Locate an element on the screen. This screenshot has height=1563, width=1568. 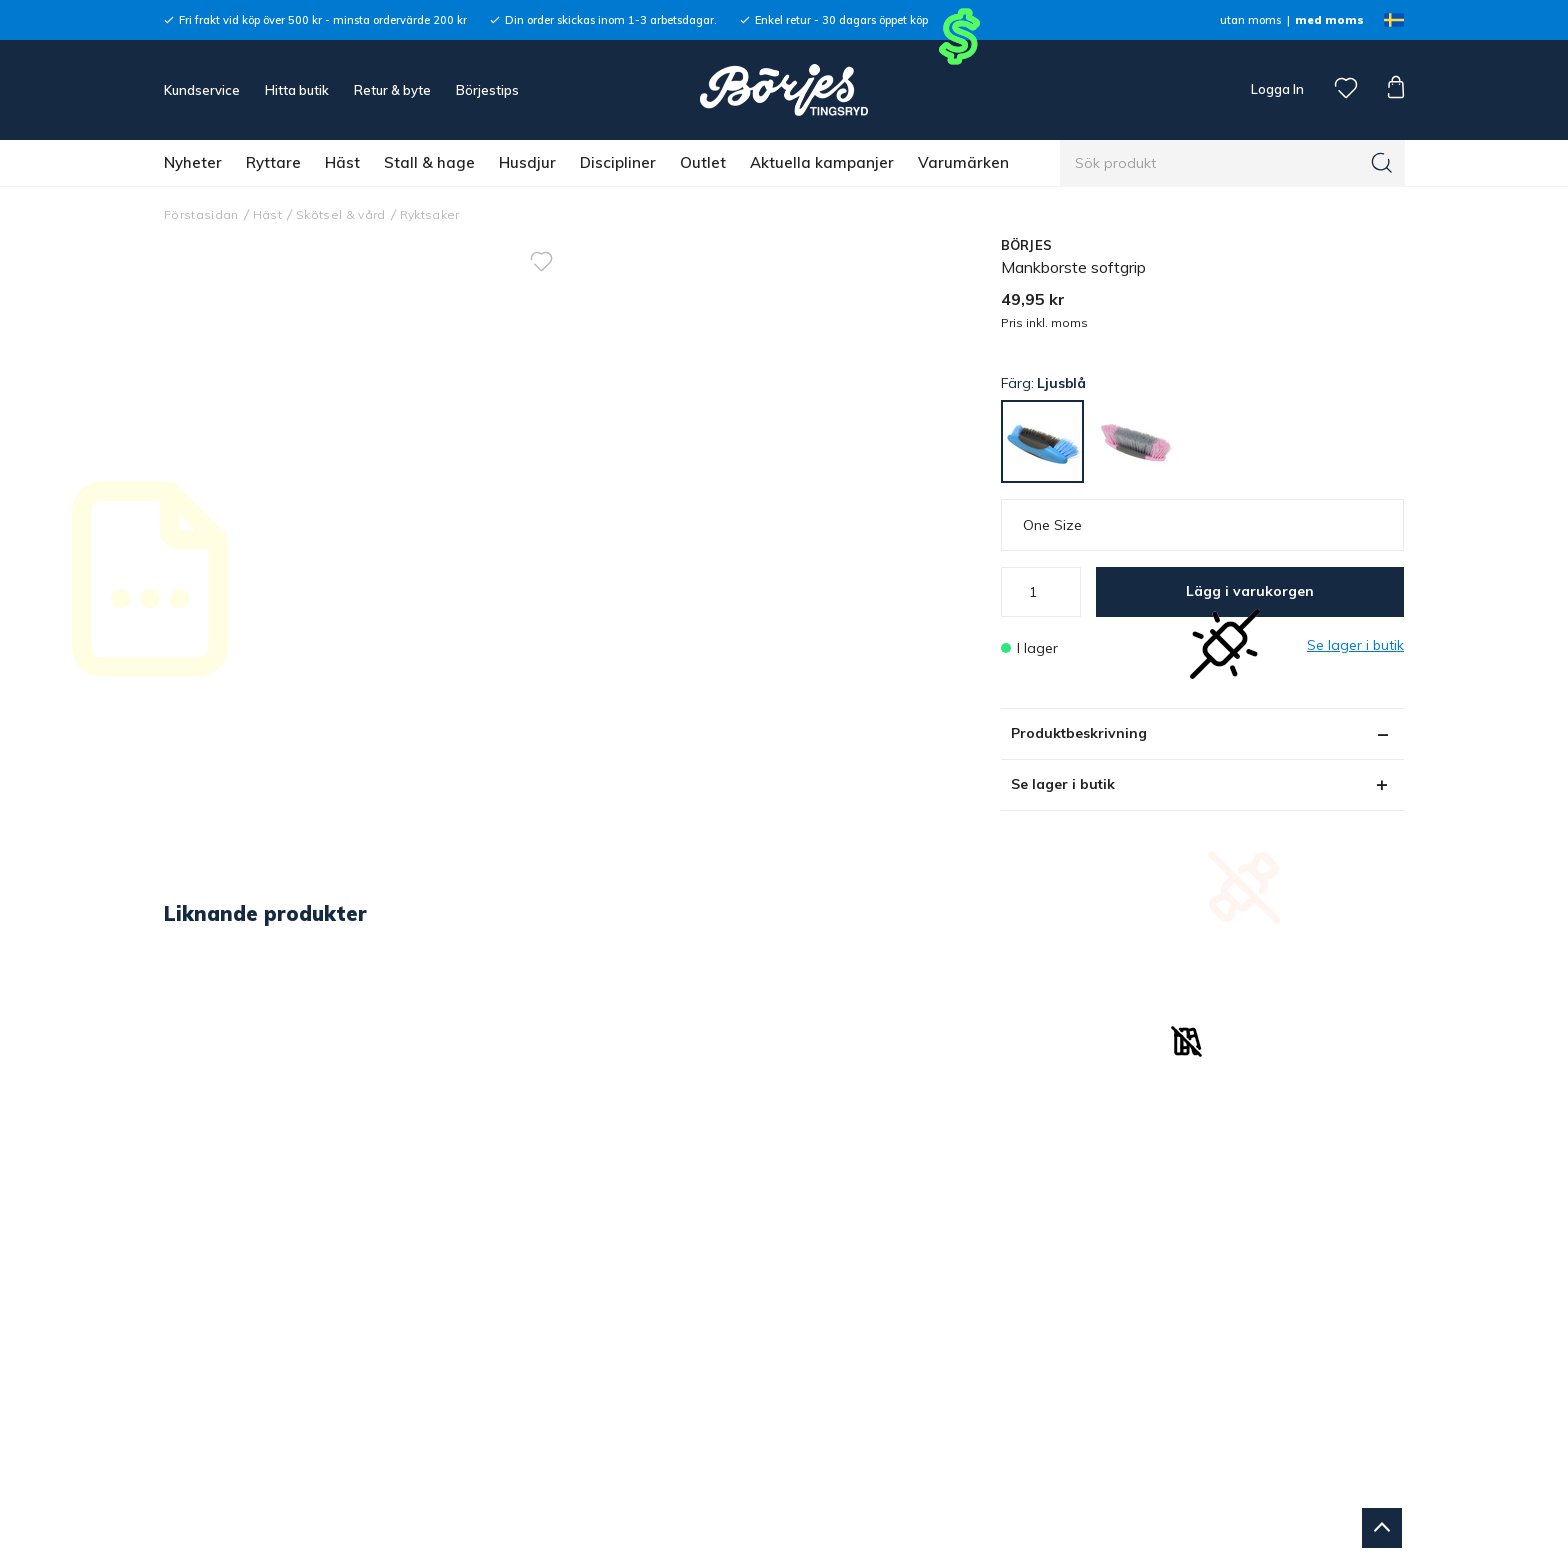
library or reading feature unavailable is located at coordinates (1186, 1041).